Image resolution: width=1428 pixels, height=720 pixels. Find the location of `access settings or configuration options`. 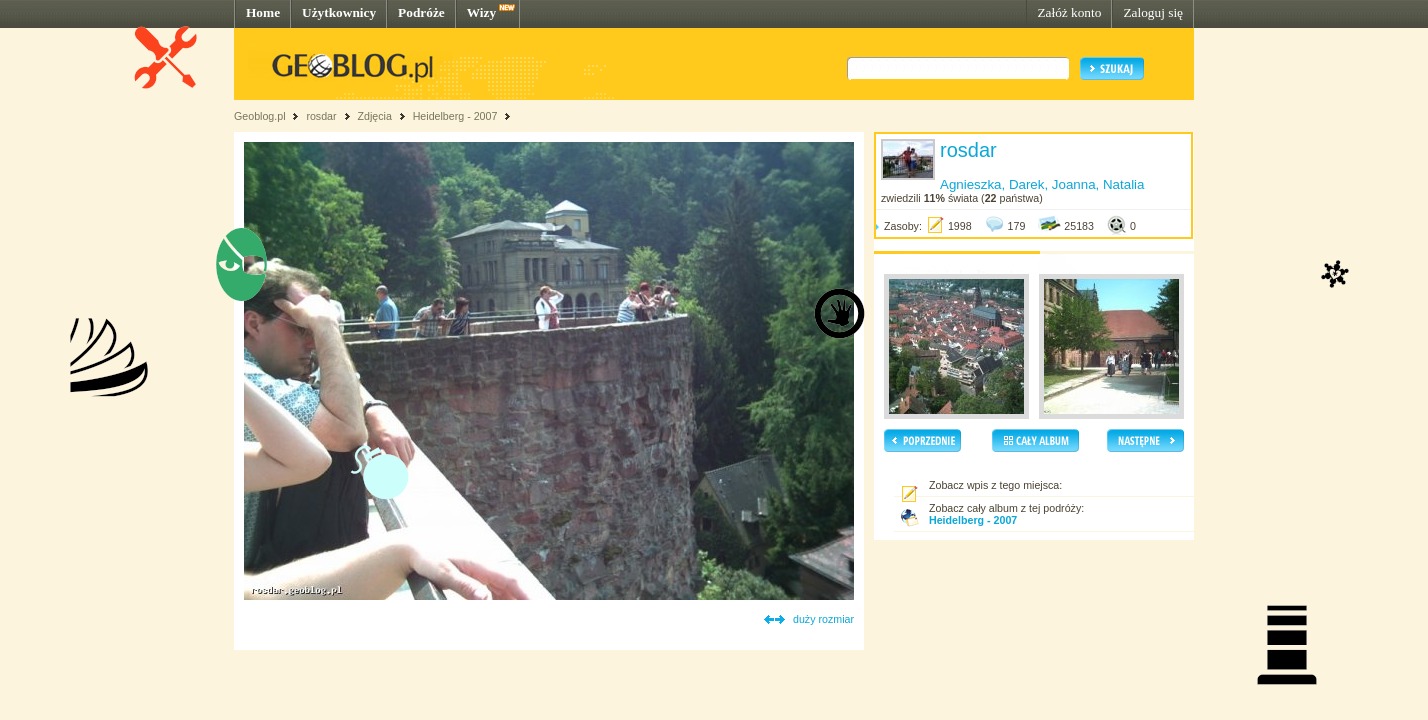

access settings or configuration options is located at coordinates (165, 57).